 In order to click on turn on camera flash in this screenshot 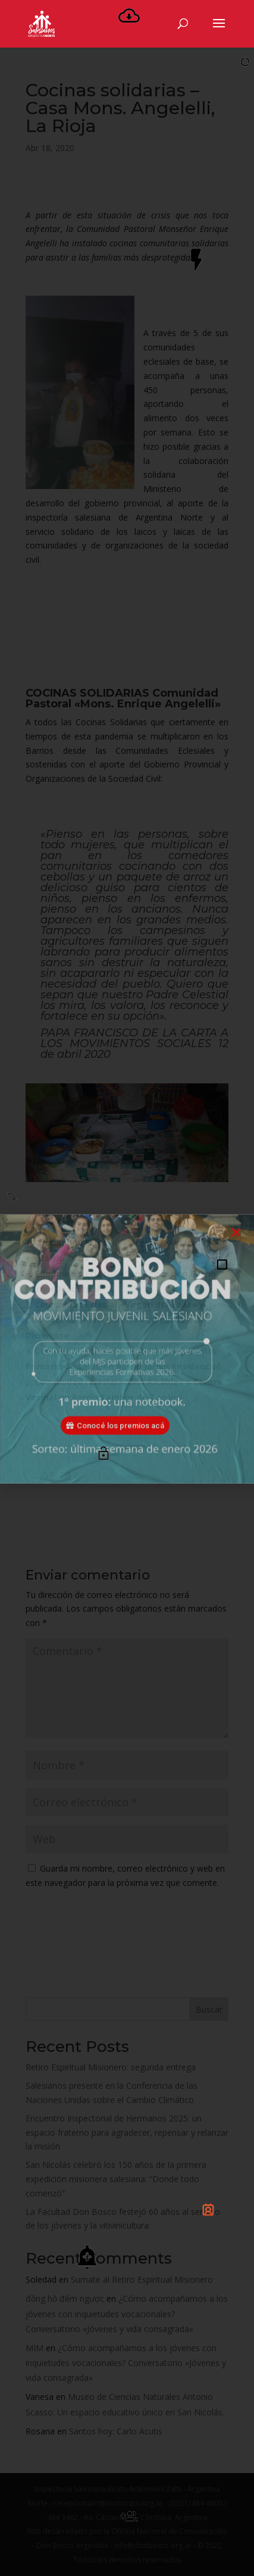, I will do `click(197, 261)`.